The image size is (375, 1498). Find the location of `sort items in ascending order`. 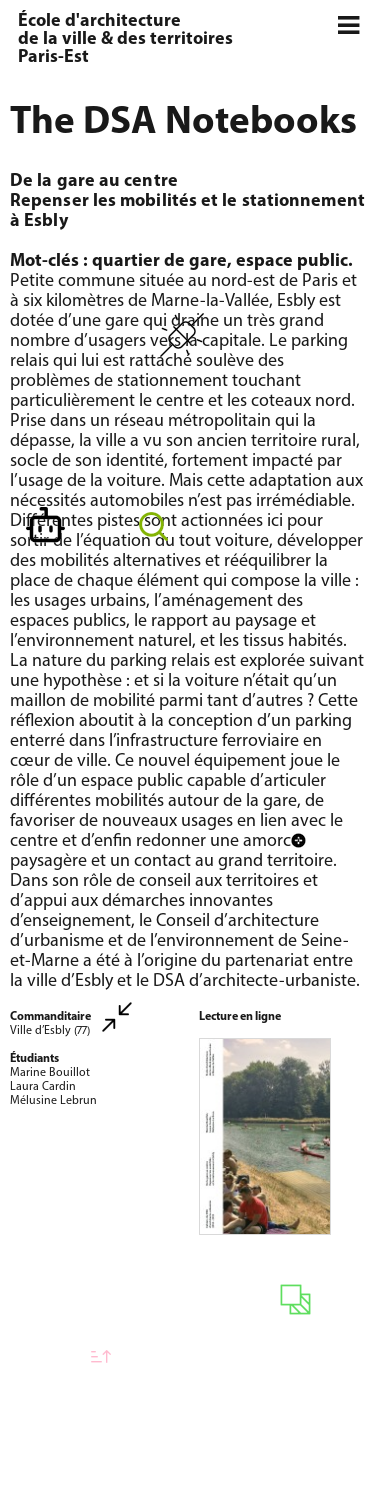

sort items in ascending order is located at coordinates (101, 1357).